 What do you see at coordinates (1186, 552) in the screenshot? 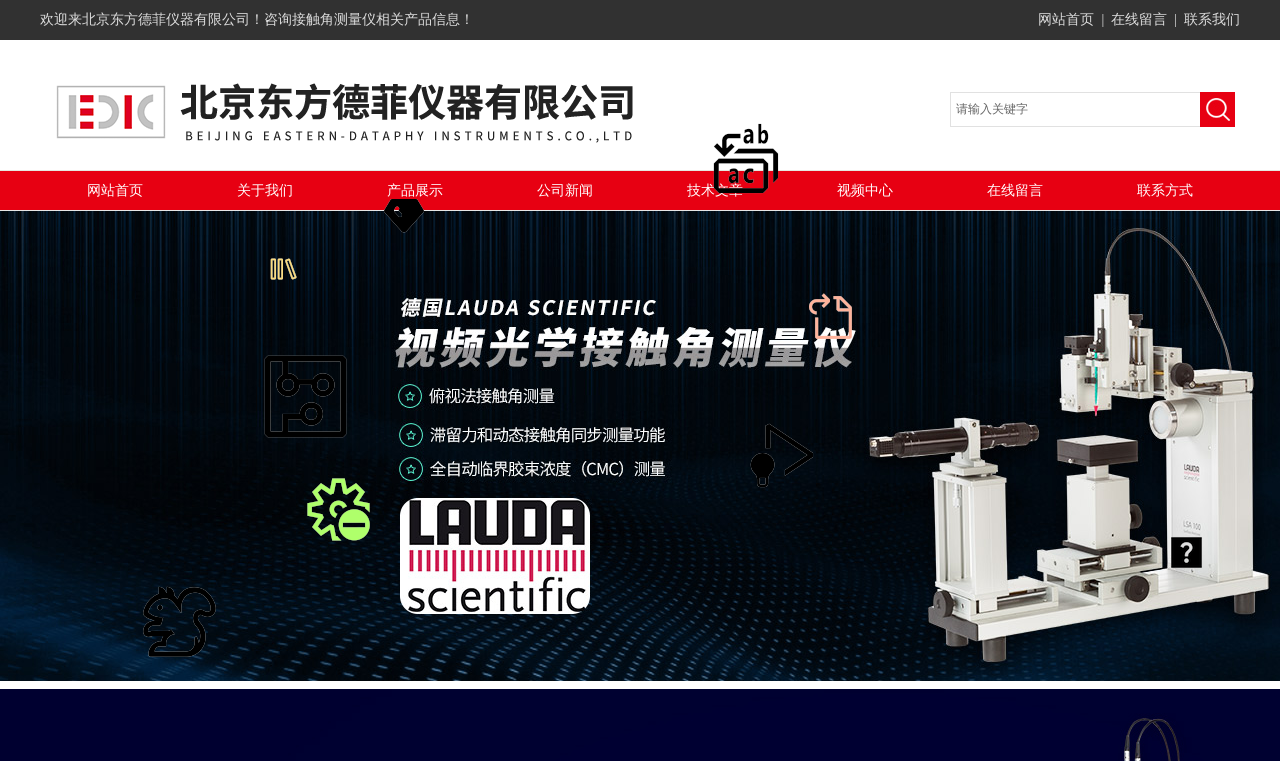
I see `access help center or support resources` at bounding box center [1186, 552].